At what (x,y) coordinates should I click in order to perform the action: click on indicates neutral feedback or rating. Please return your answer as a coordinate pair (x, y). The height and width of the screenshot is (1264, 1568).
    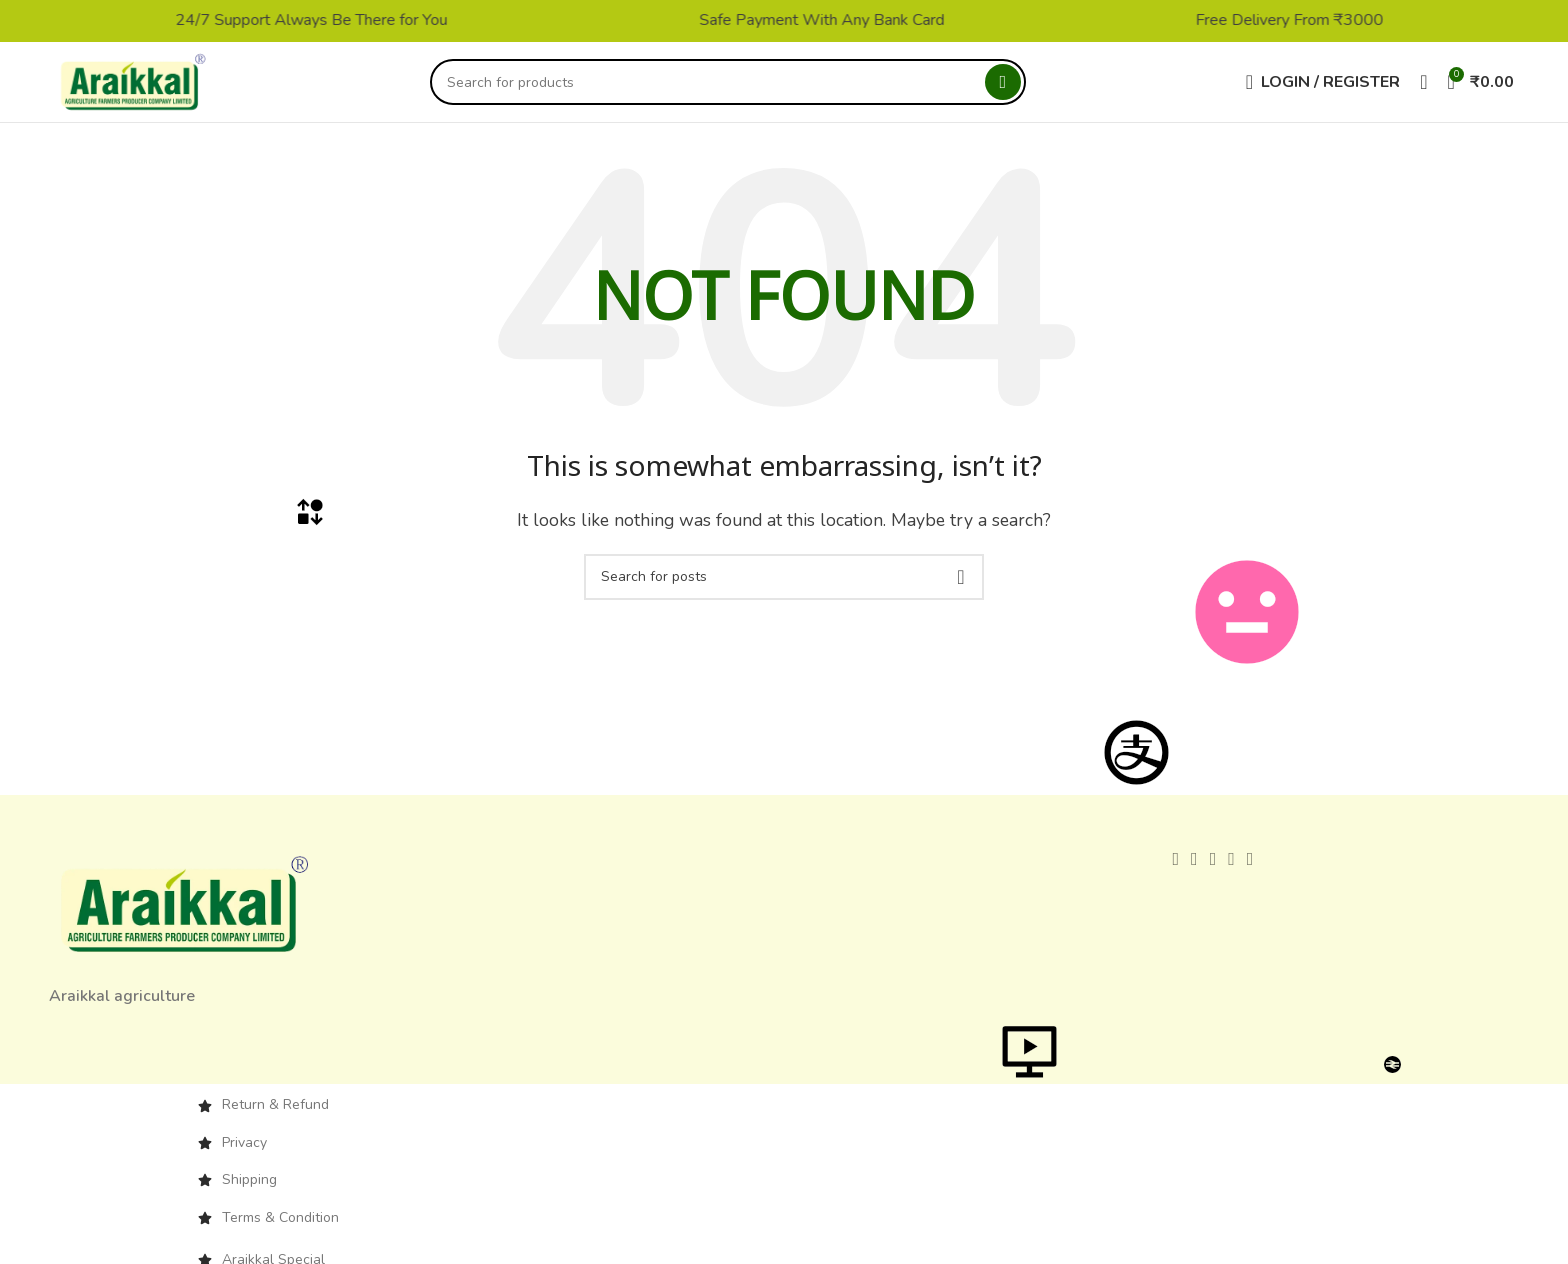
    Looking at the image, I should click on (1247, 612).